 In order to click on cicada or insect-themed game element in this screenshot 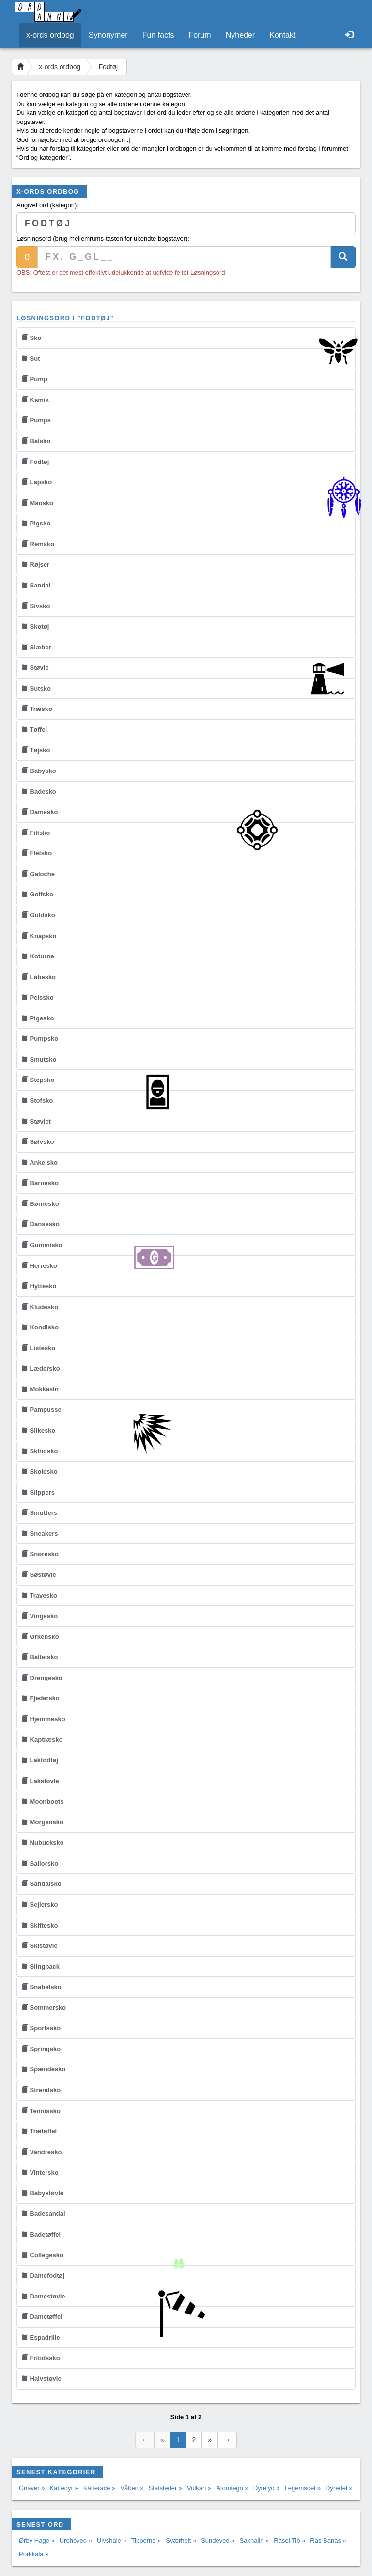, I will do `click(338, 351)`.